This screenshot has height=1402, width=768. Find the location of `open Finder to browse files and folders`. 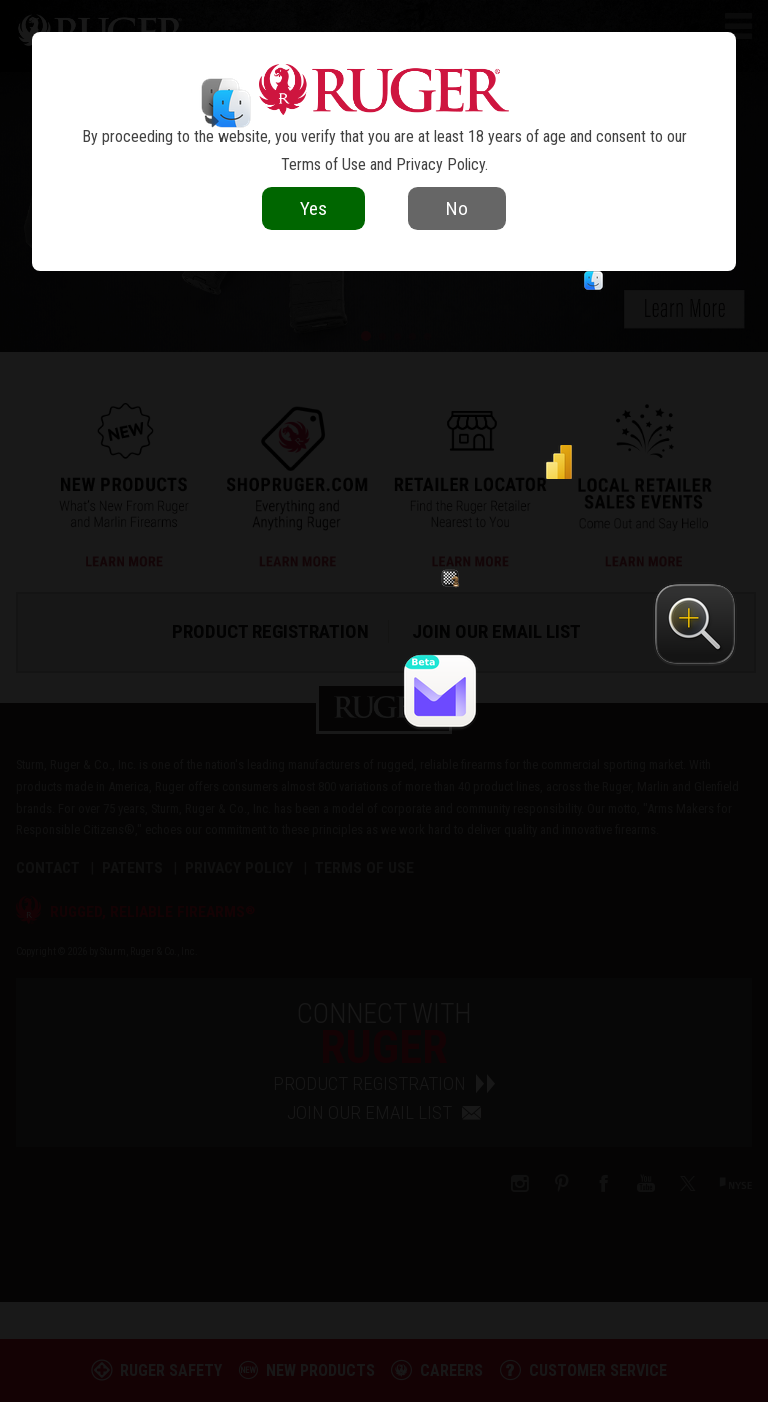

open Finder to browse files and folders is located at coordinates (593, 280).